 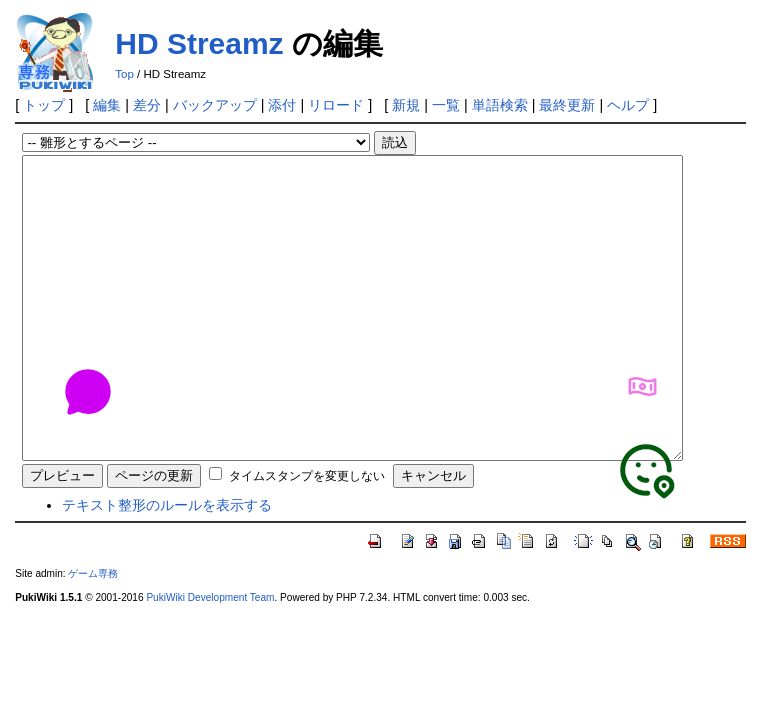 I want to click on pin your current mood or status, so click(x=646, y=470).